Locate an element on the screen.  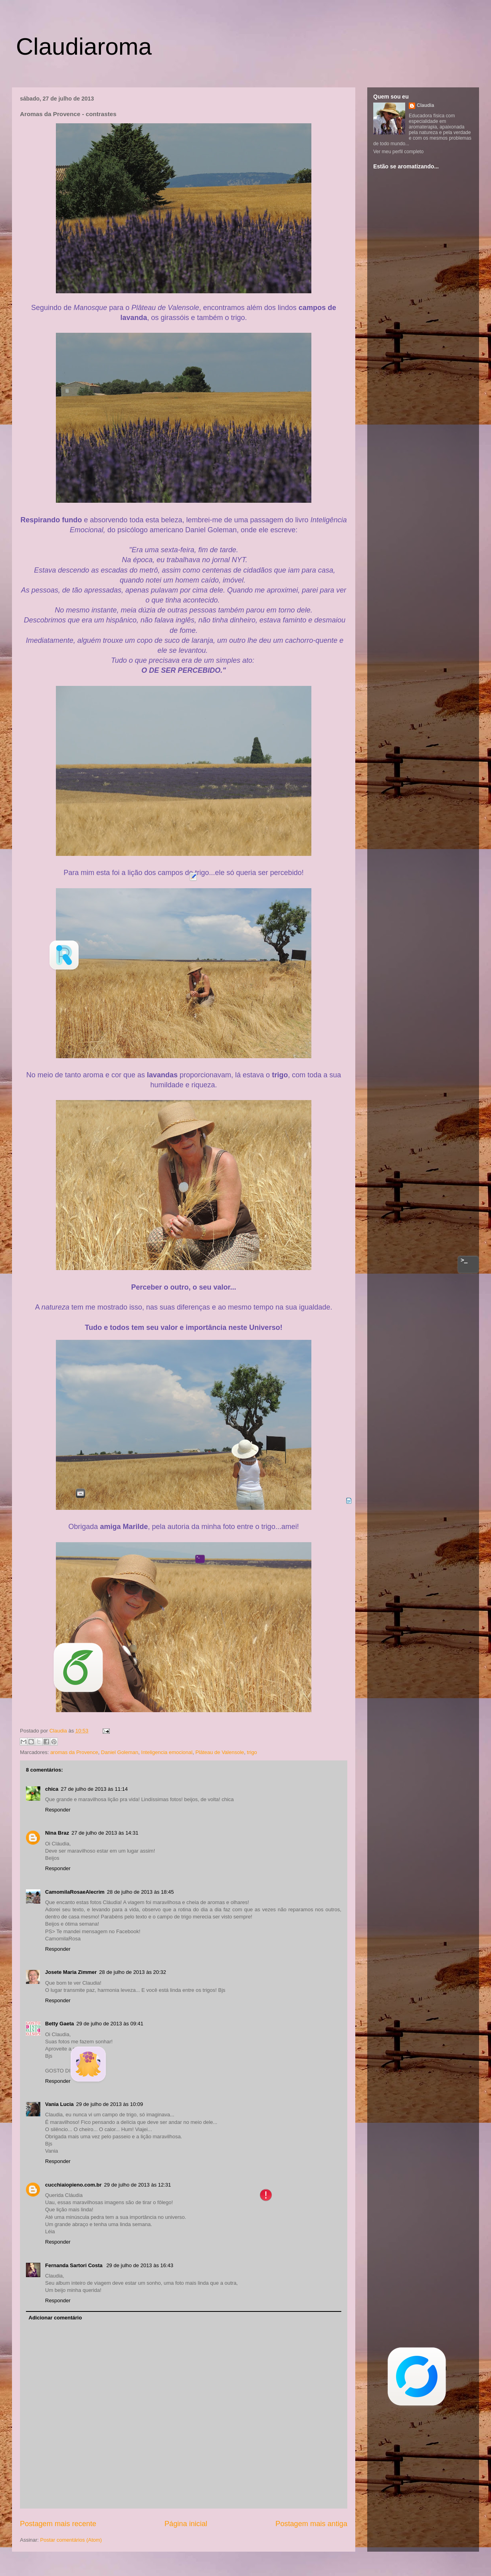
open the terminal application is located at coordinates (468, 1264).